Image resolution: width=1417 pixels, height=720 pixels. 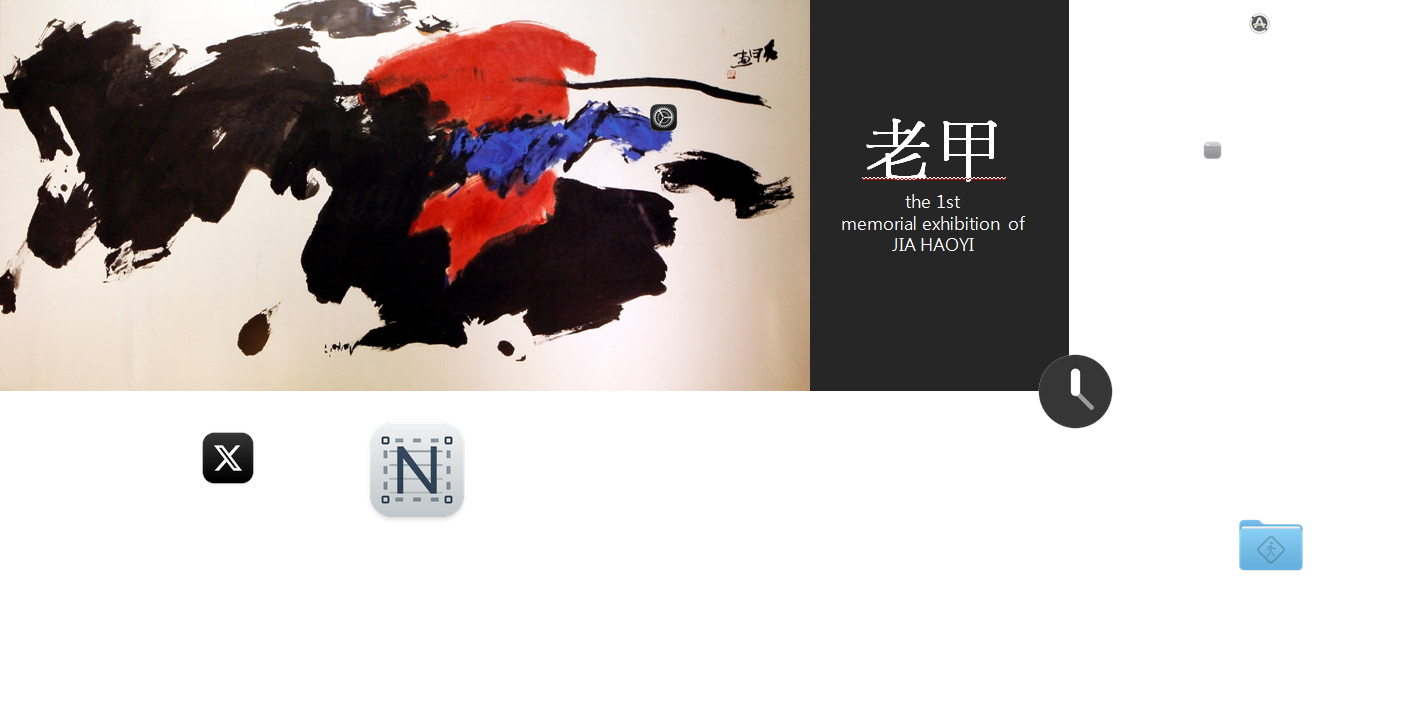 What do you see at coordinates (1212, 150) in the screenshot?
I see `access window management settings` at bounding box center [1212, 150].